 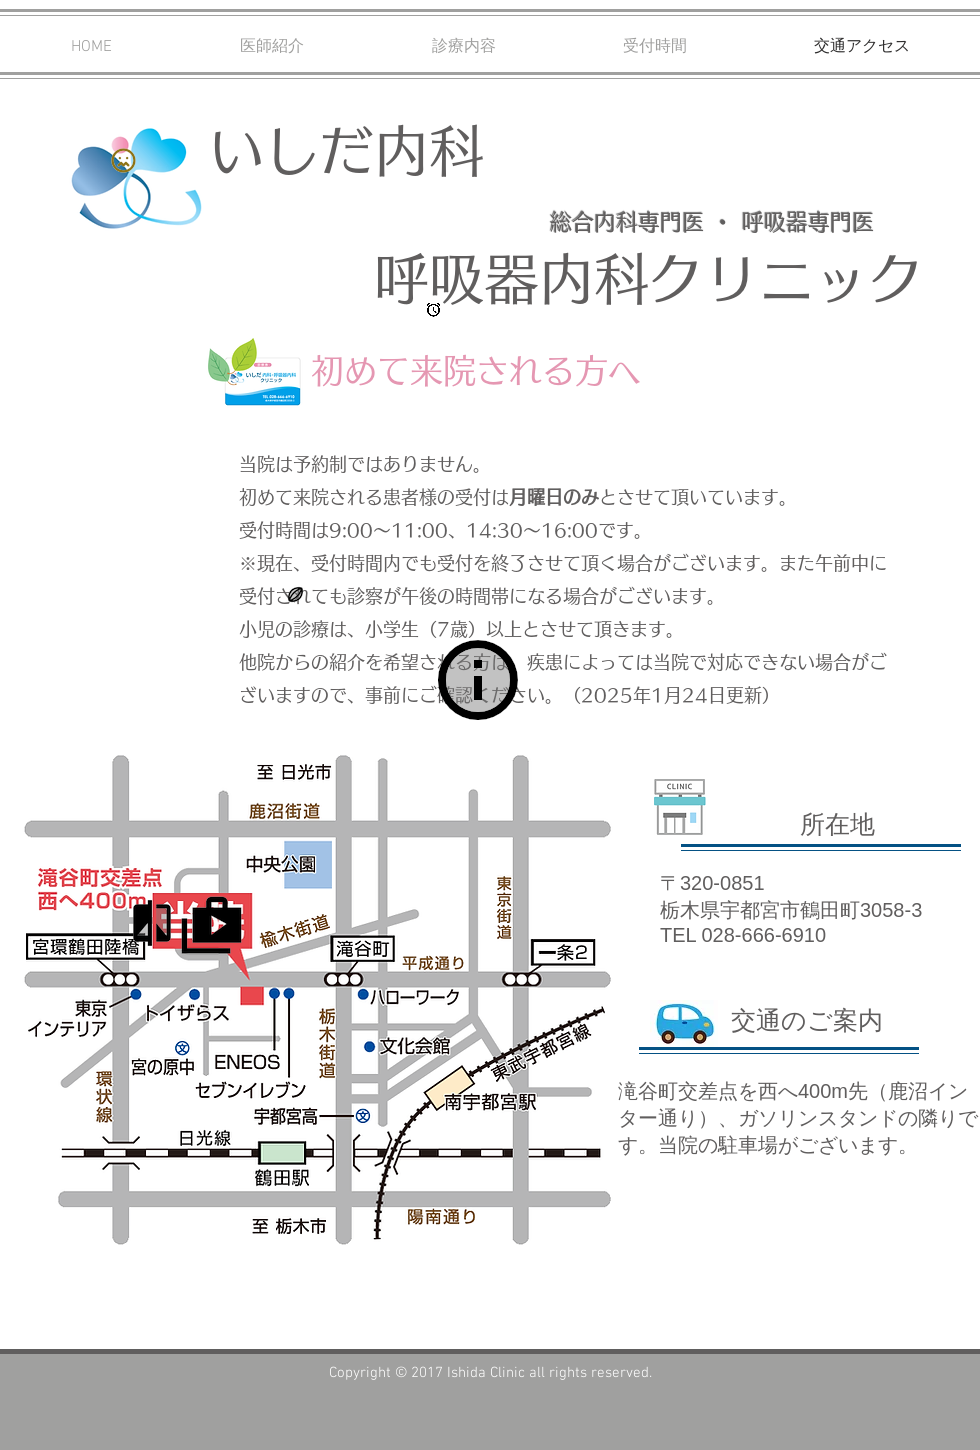 What do you see at coordinates (295, 594) in the screenshot?
I see `access rugby sports content or scores` at bounding box center [295, 594].